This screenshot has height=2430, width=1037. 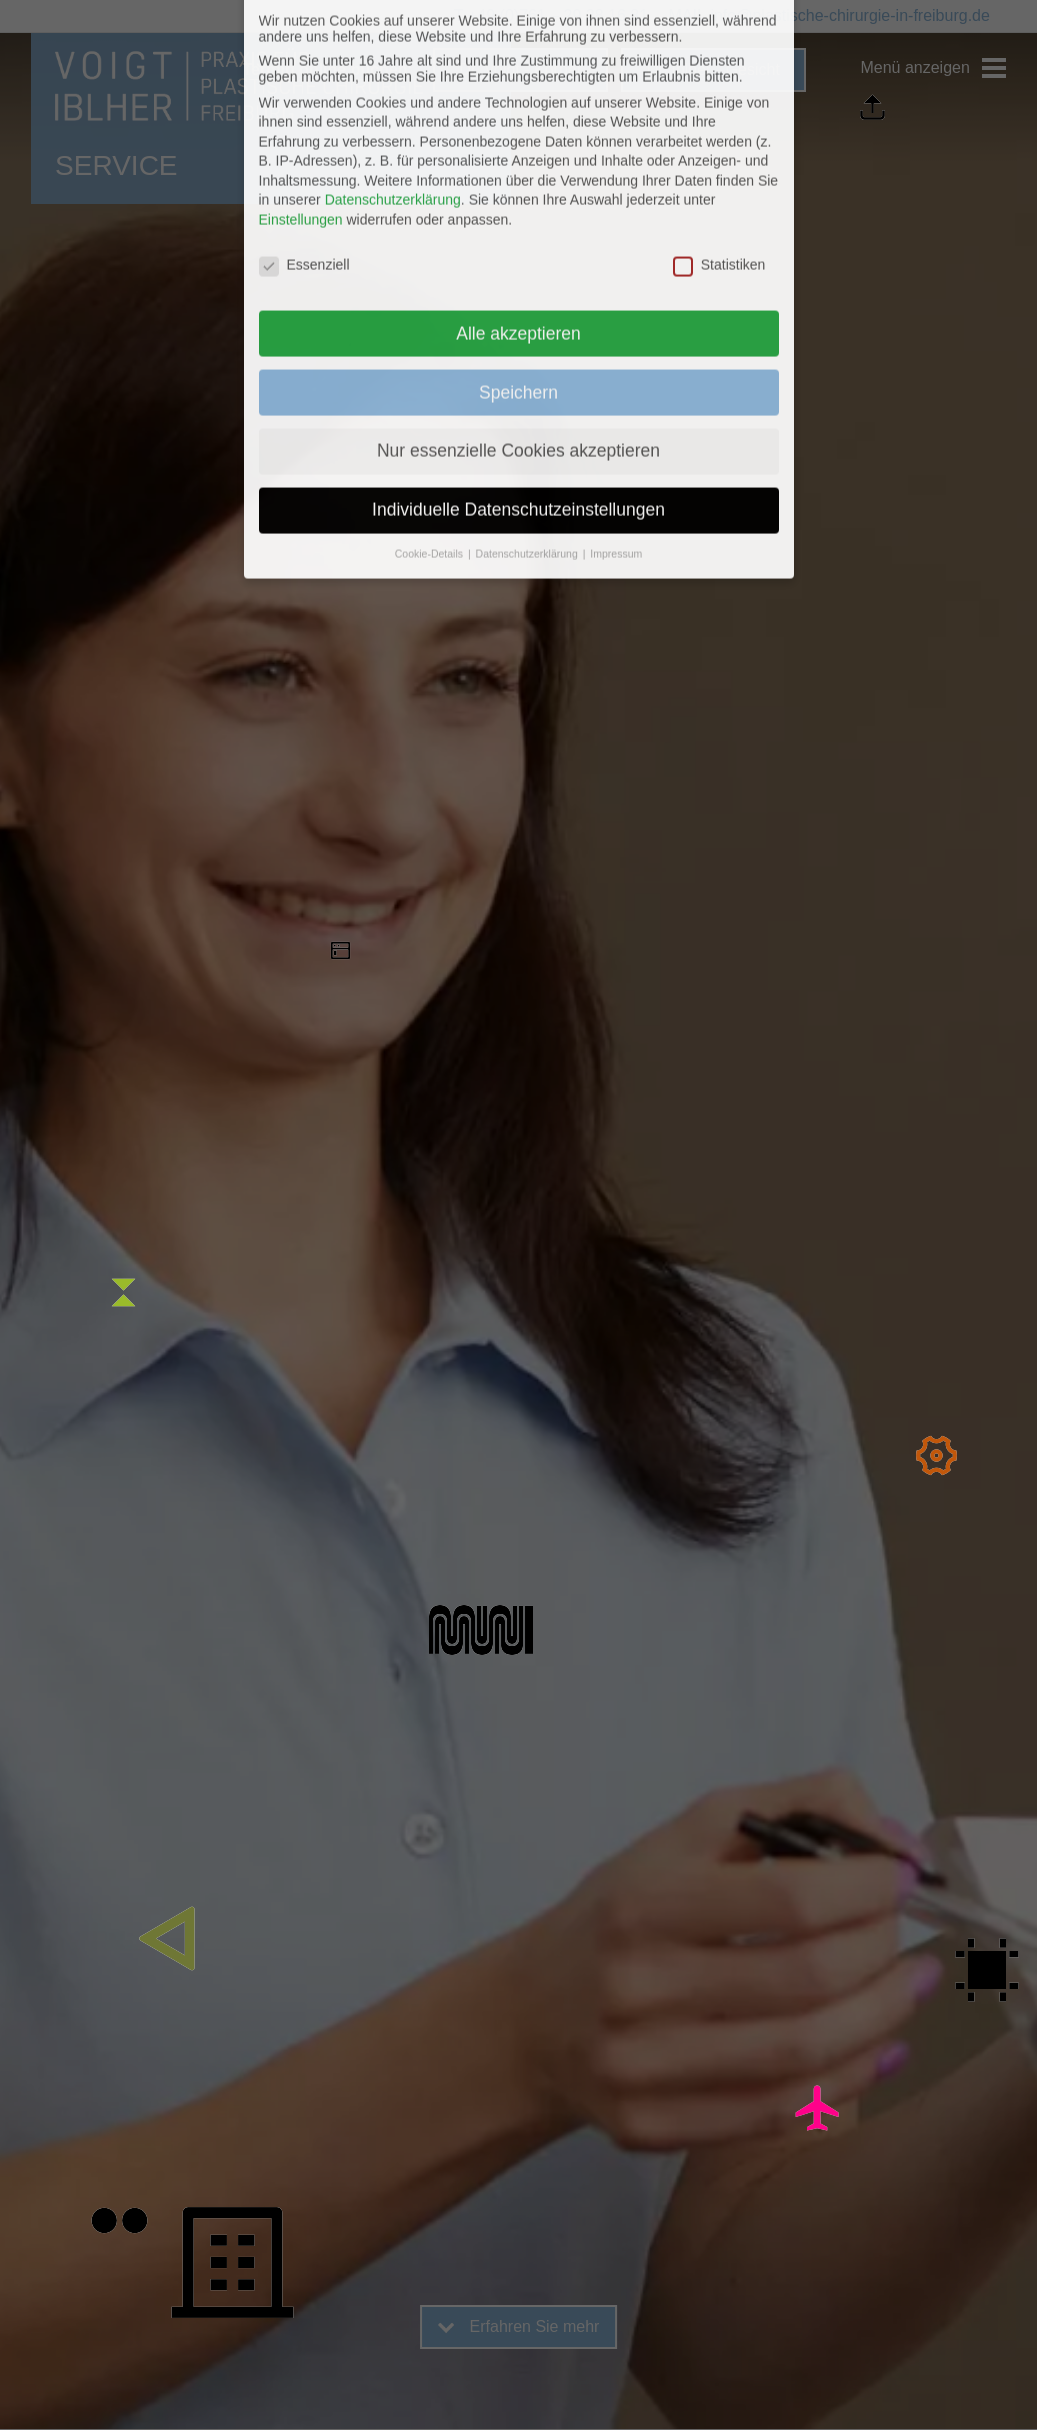 I want to click on collapse or contract content vertically, so click(x=123, y=1292).